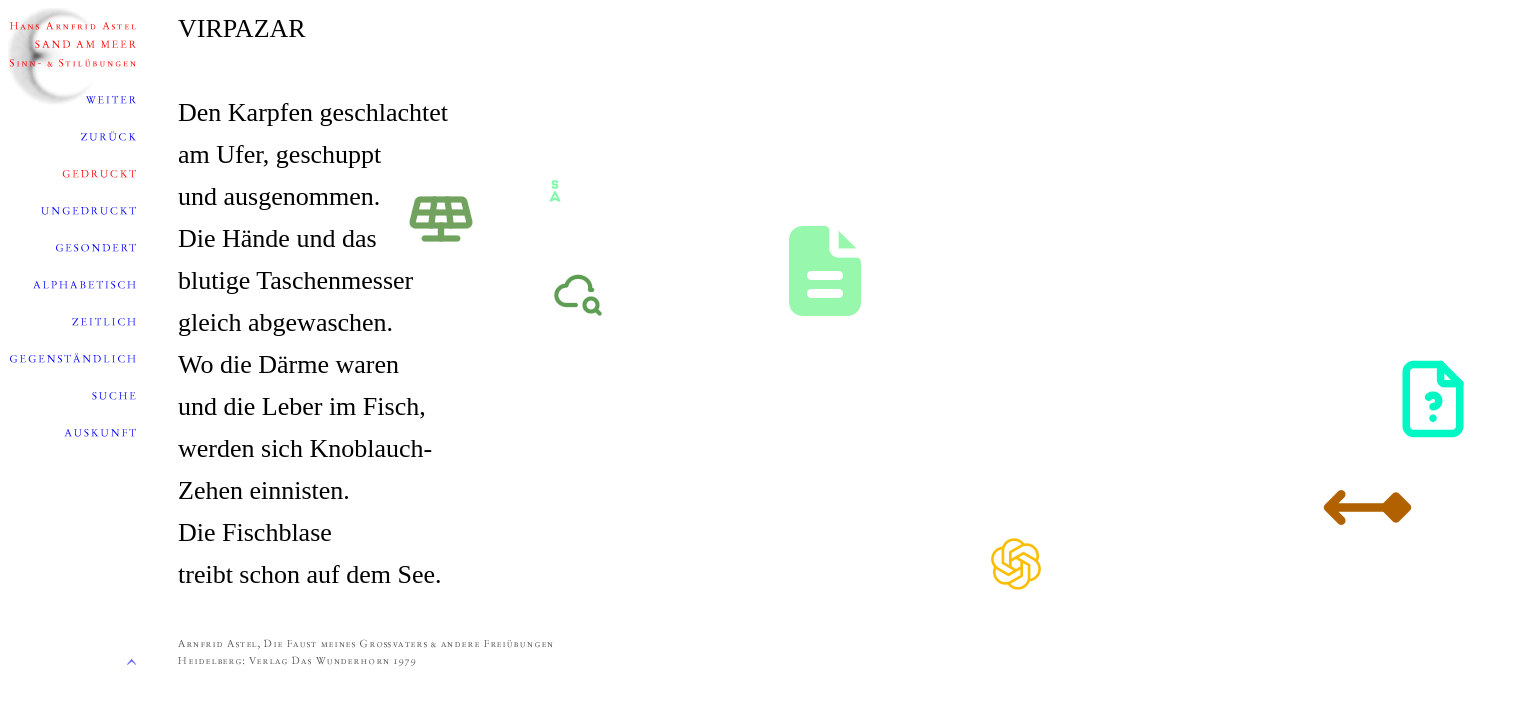 Image resolution: width=1521 pixels, height=720 pixels. What do you see at coordinates (555, 191) in the screenshot?
I see `navigate southward` at bounding box center [555, 191].